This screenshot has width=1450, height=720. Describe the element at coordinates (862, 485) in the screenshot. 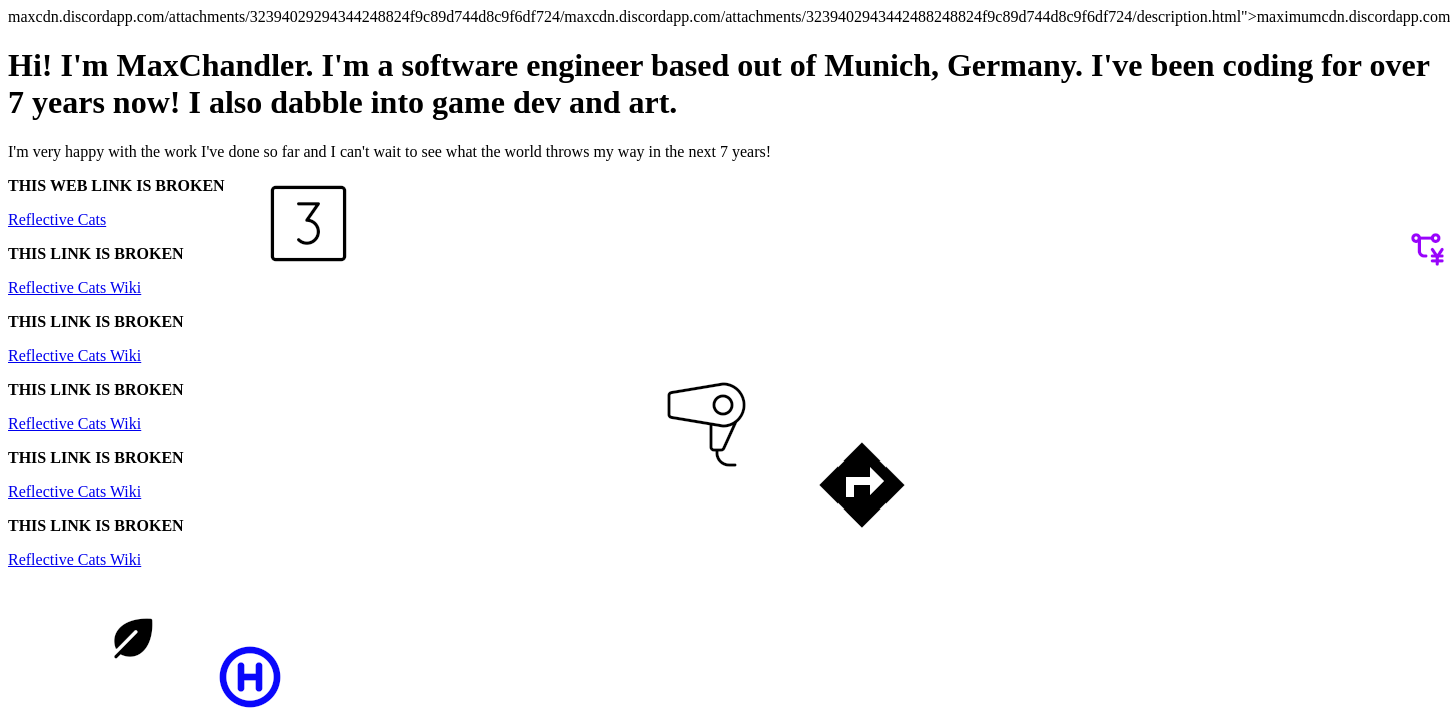

I see `get directions to a destination` at that location.